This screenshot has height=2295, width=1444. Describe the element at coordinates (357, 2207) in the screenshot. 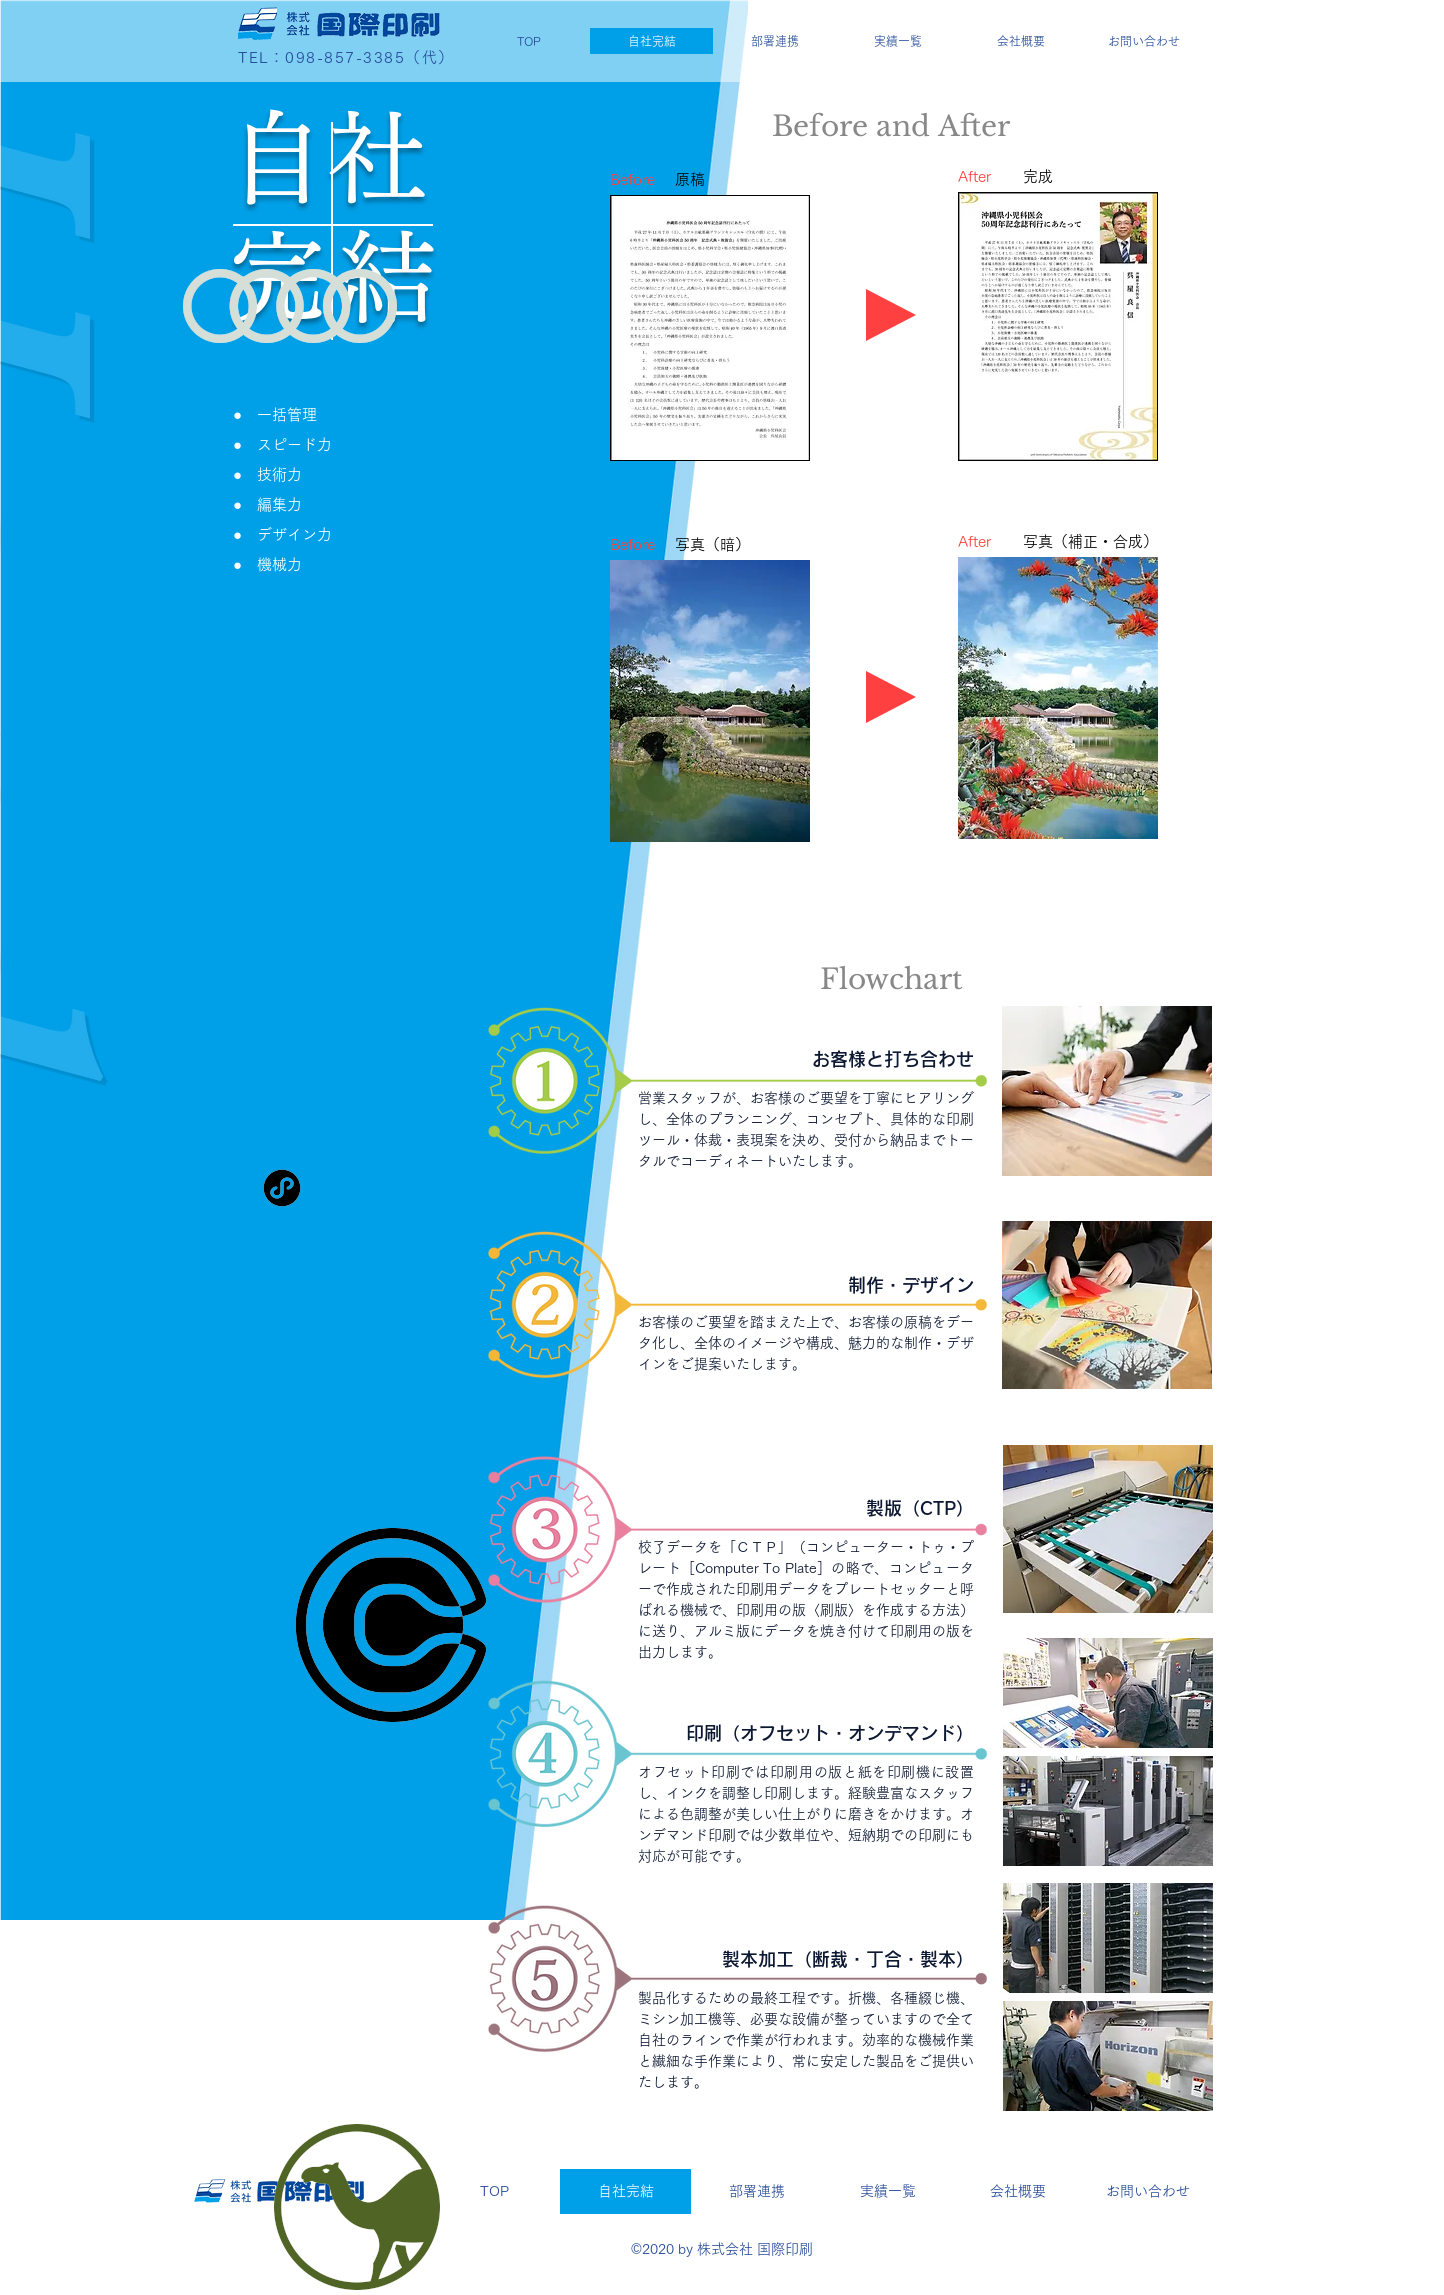

I see `indicates Perl programming language` at that location.